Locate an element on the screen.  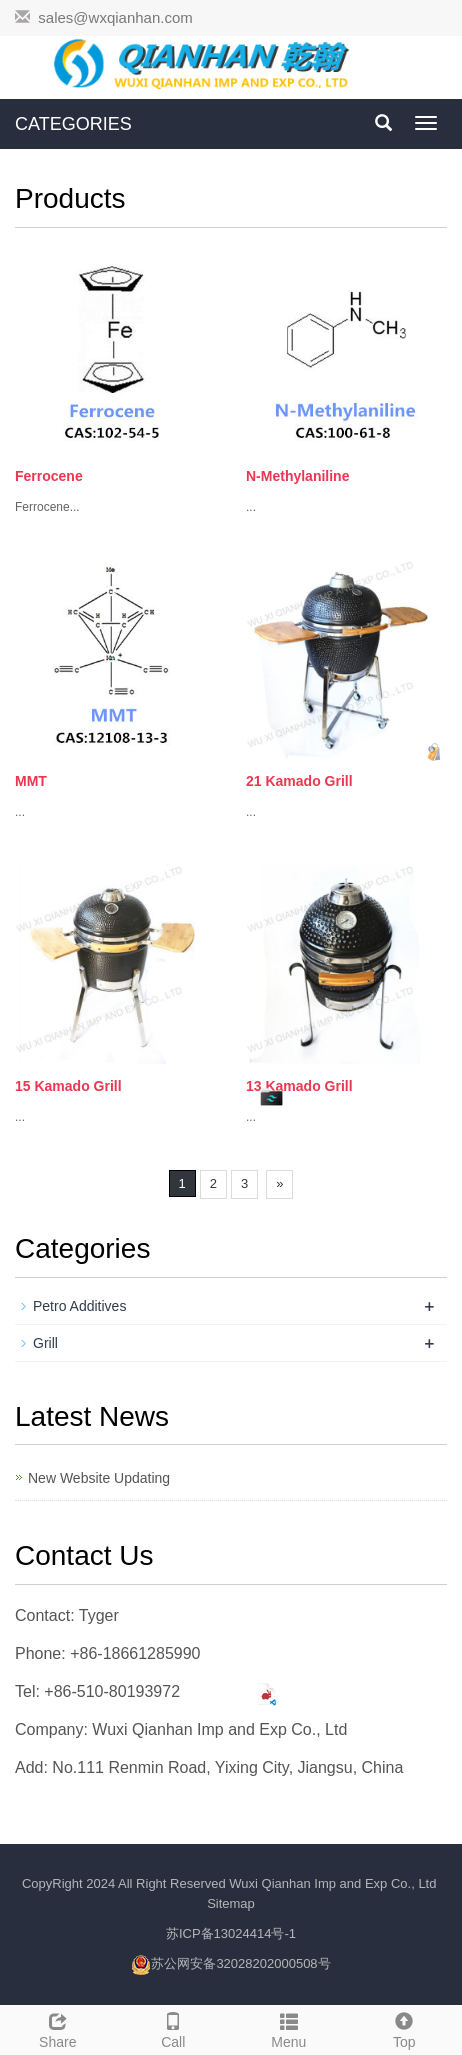
view and manage kerberos authentication tickets is located at coordinates (434, 752).